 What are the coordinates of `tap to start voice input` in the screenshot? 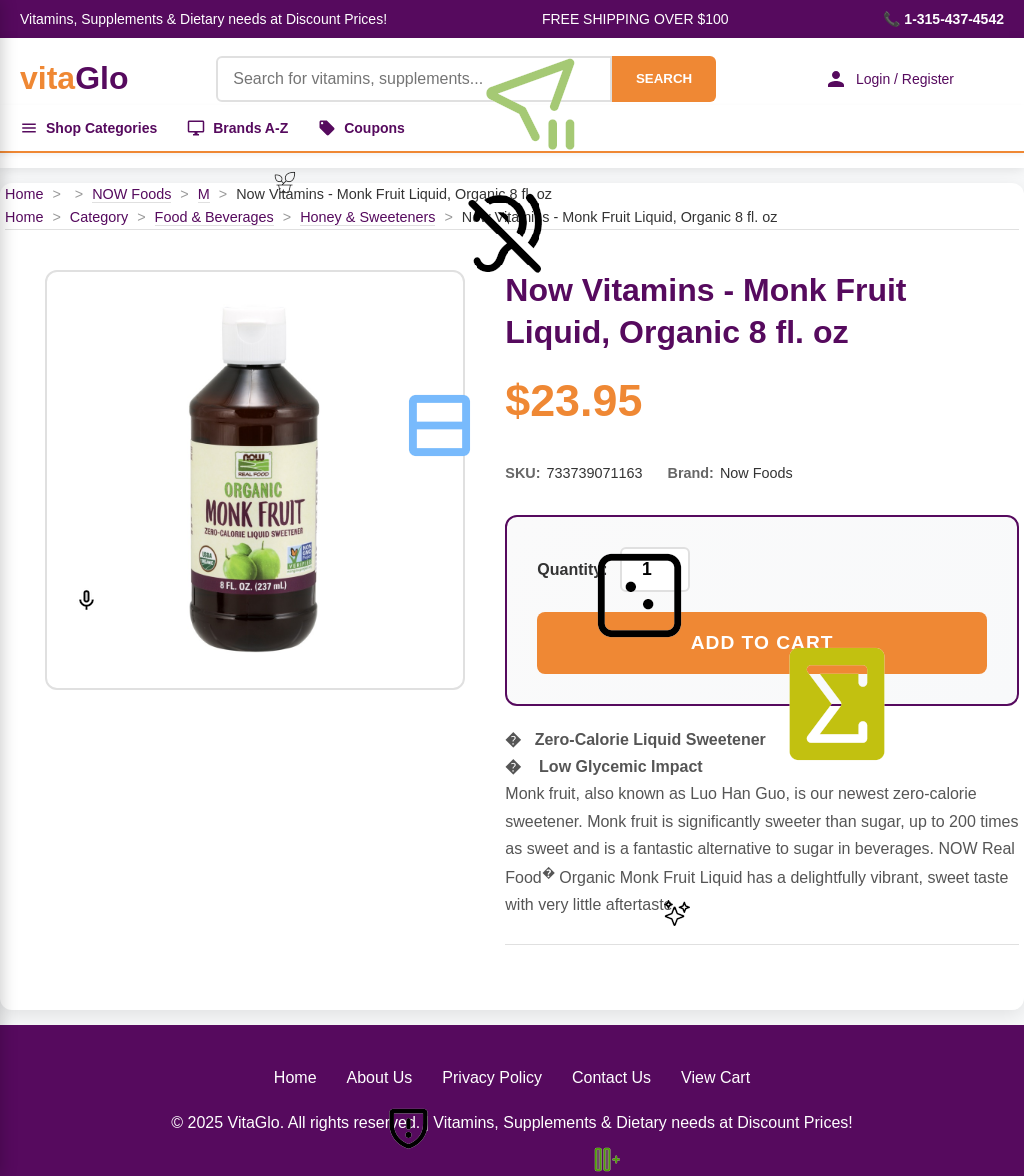 It's located at (86, 600).